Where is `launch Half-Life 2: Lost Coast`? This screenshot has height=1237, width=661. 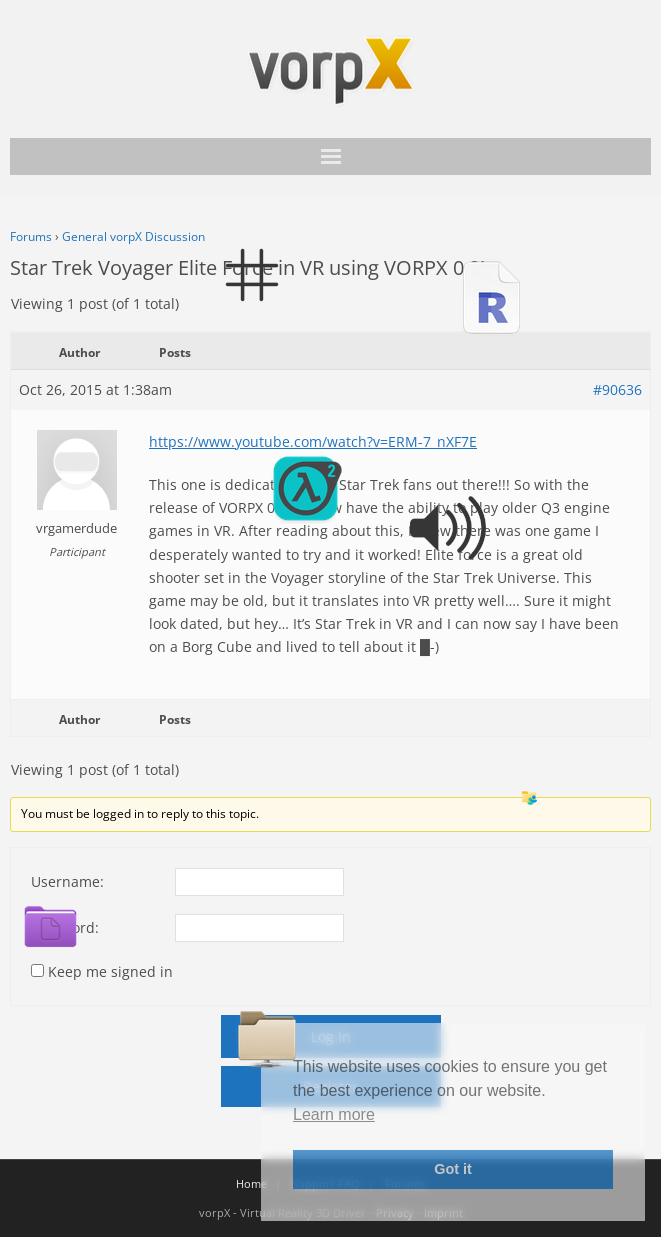 launch Half-Life 2: Lost Coast is located at coordinates (305, 488).